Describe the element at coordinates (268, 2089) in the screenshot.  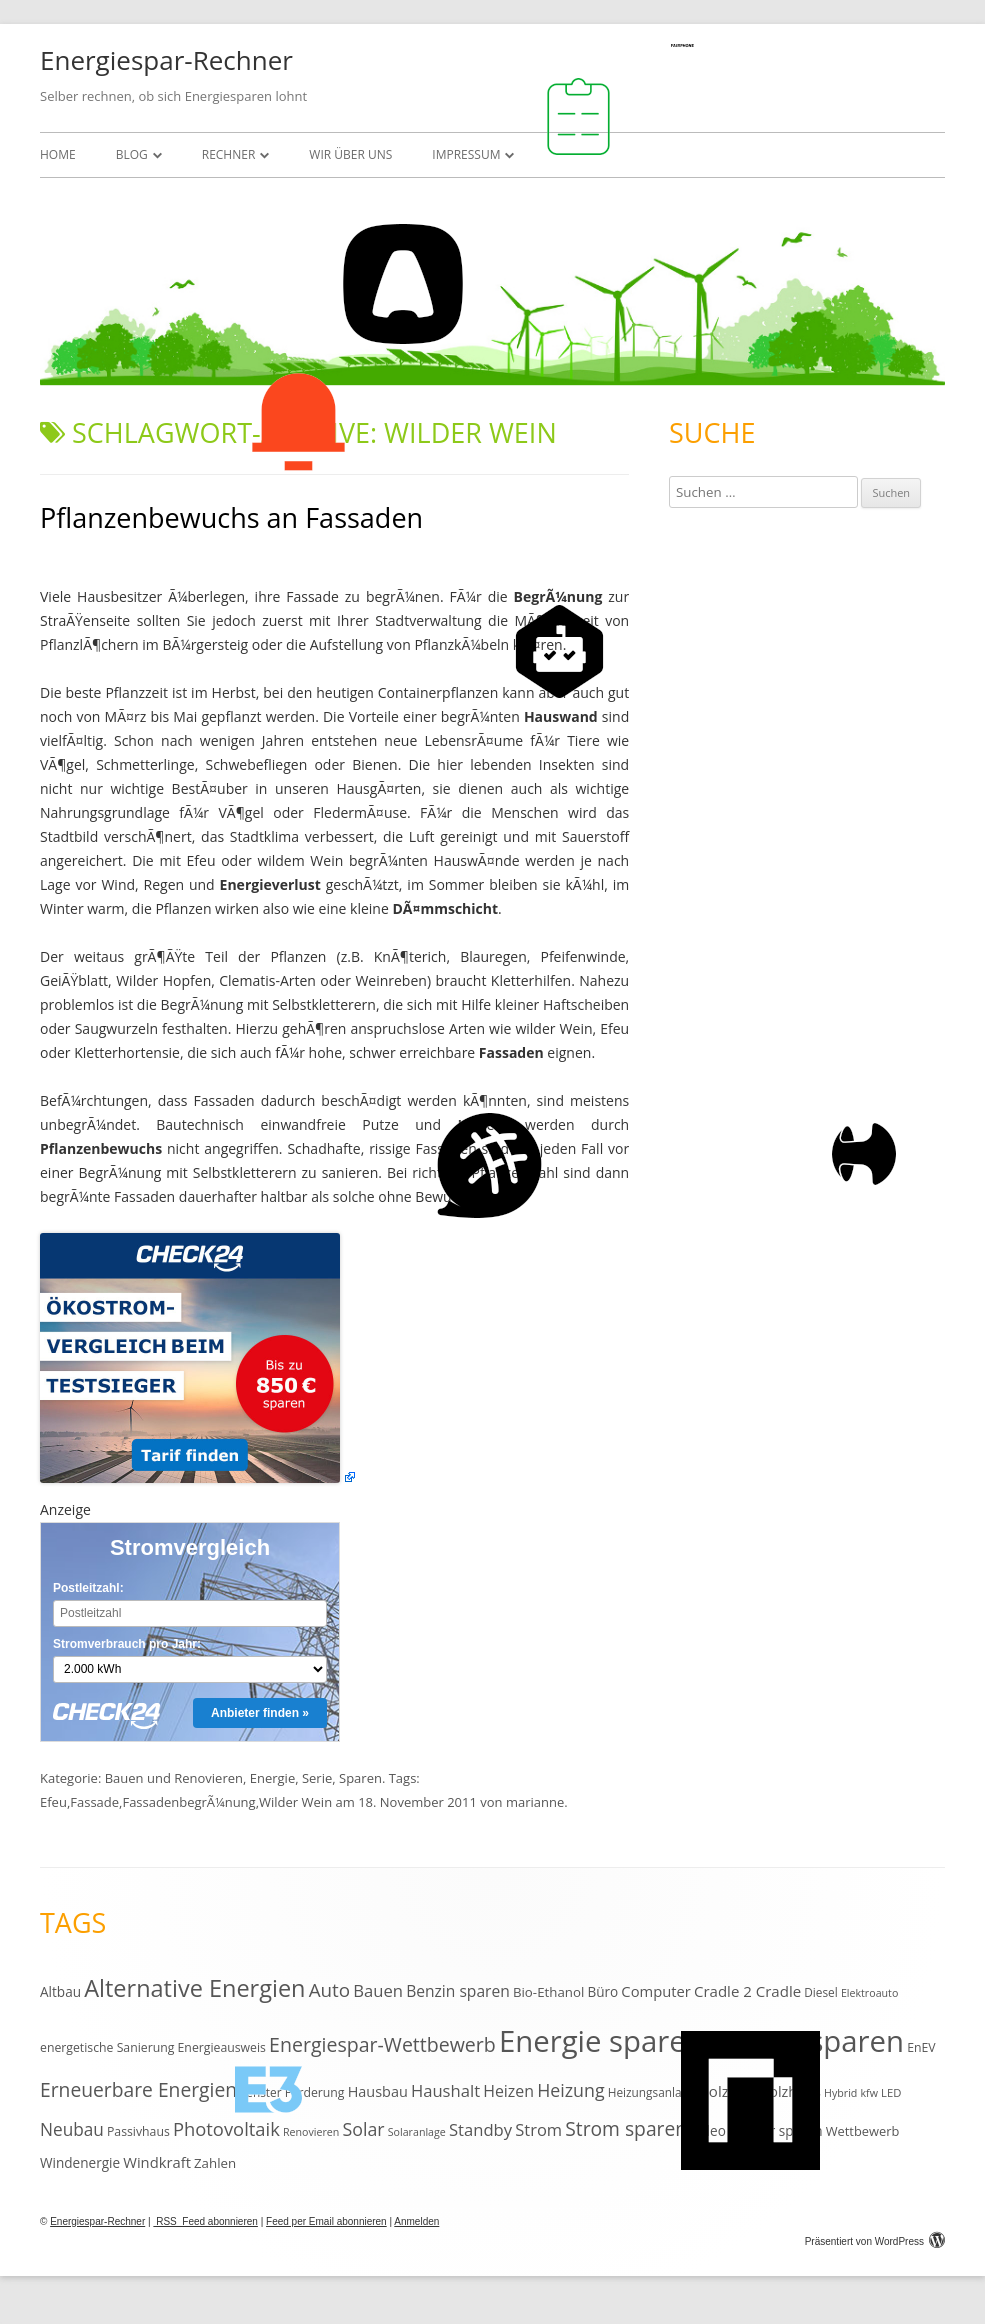
I see `E3 (Electronic Entertainment Expo) logo` at that location.